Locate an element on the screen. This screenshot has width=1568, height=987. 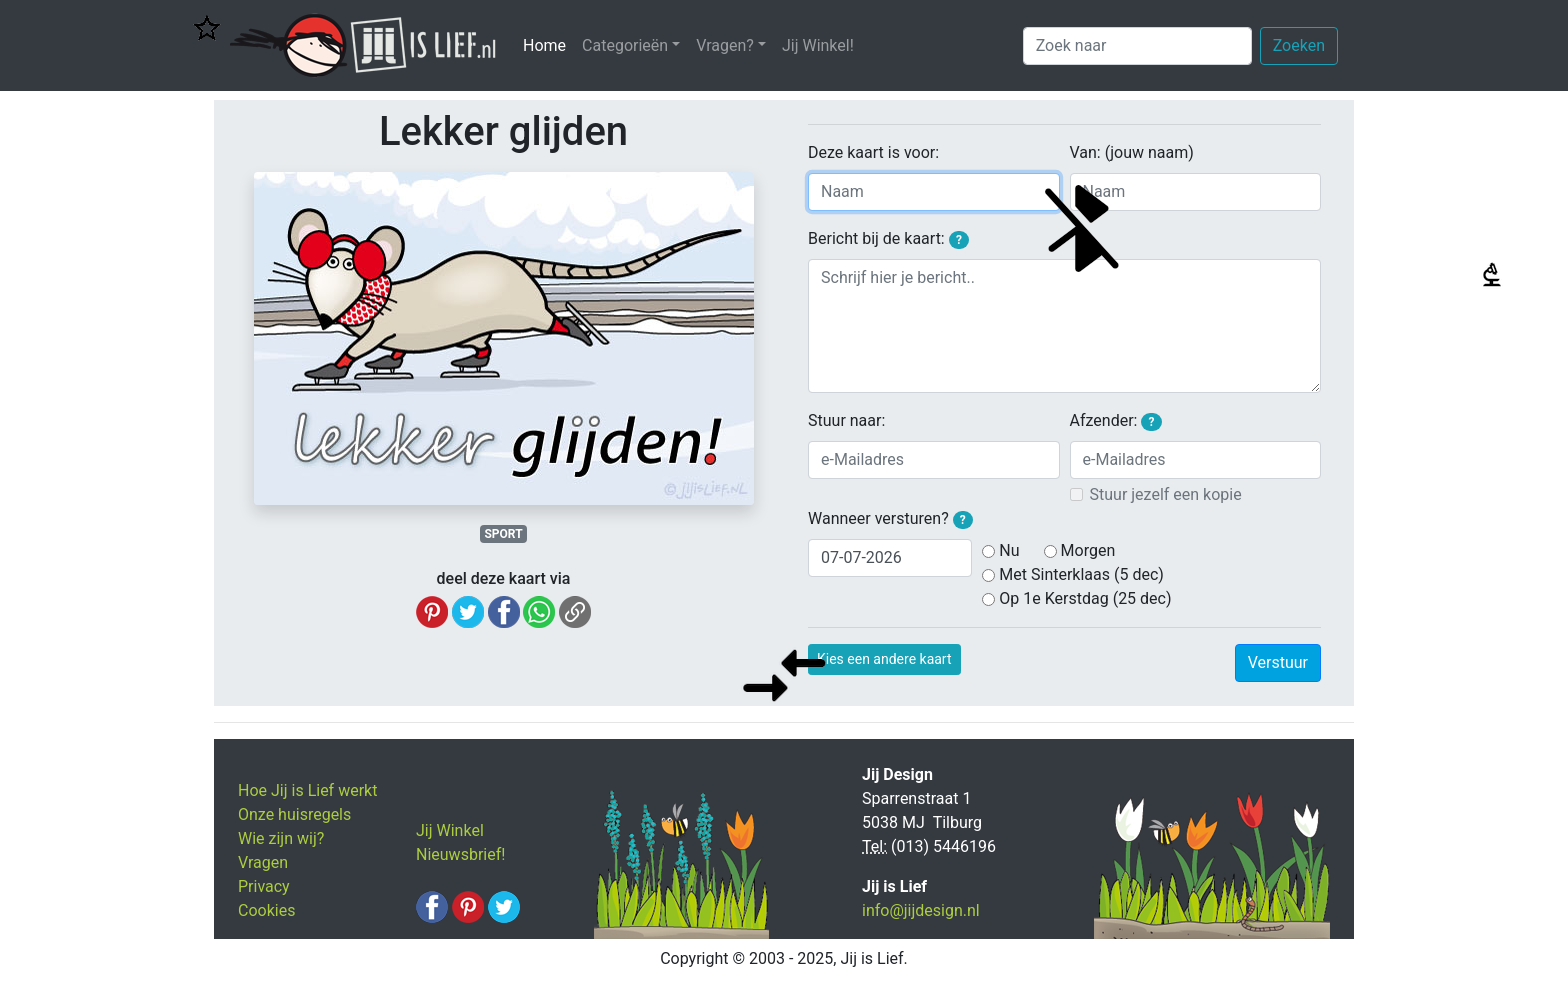
compare two items or options is located at coordinates (784, 675).